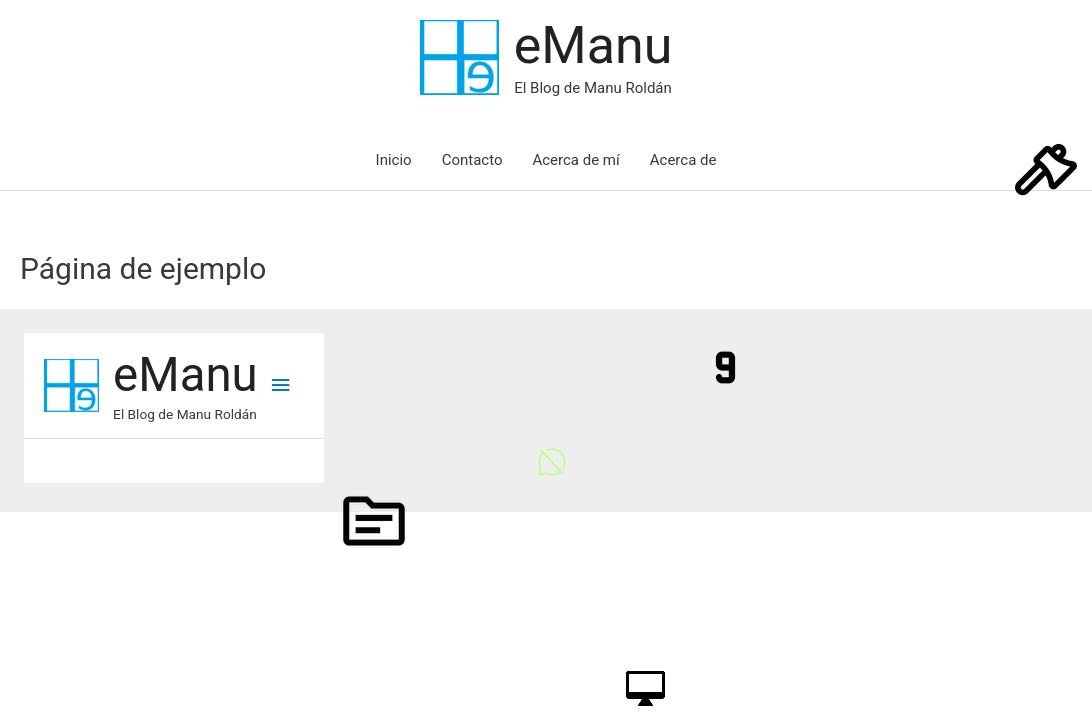 The height and width of the screenshot is (720, 1092). Describe the element at coordinates (645, 688) in the screenshot. I see `access desktop or computer settings` at that location.